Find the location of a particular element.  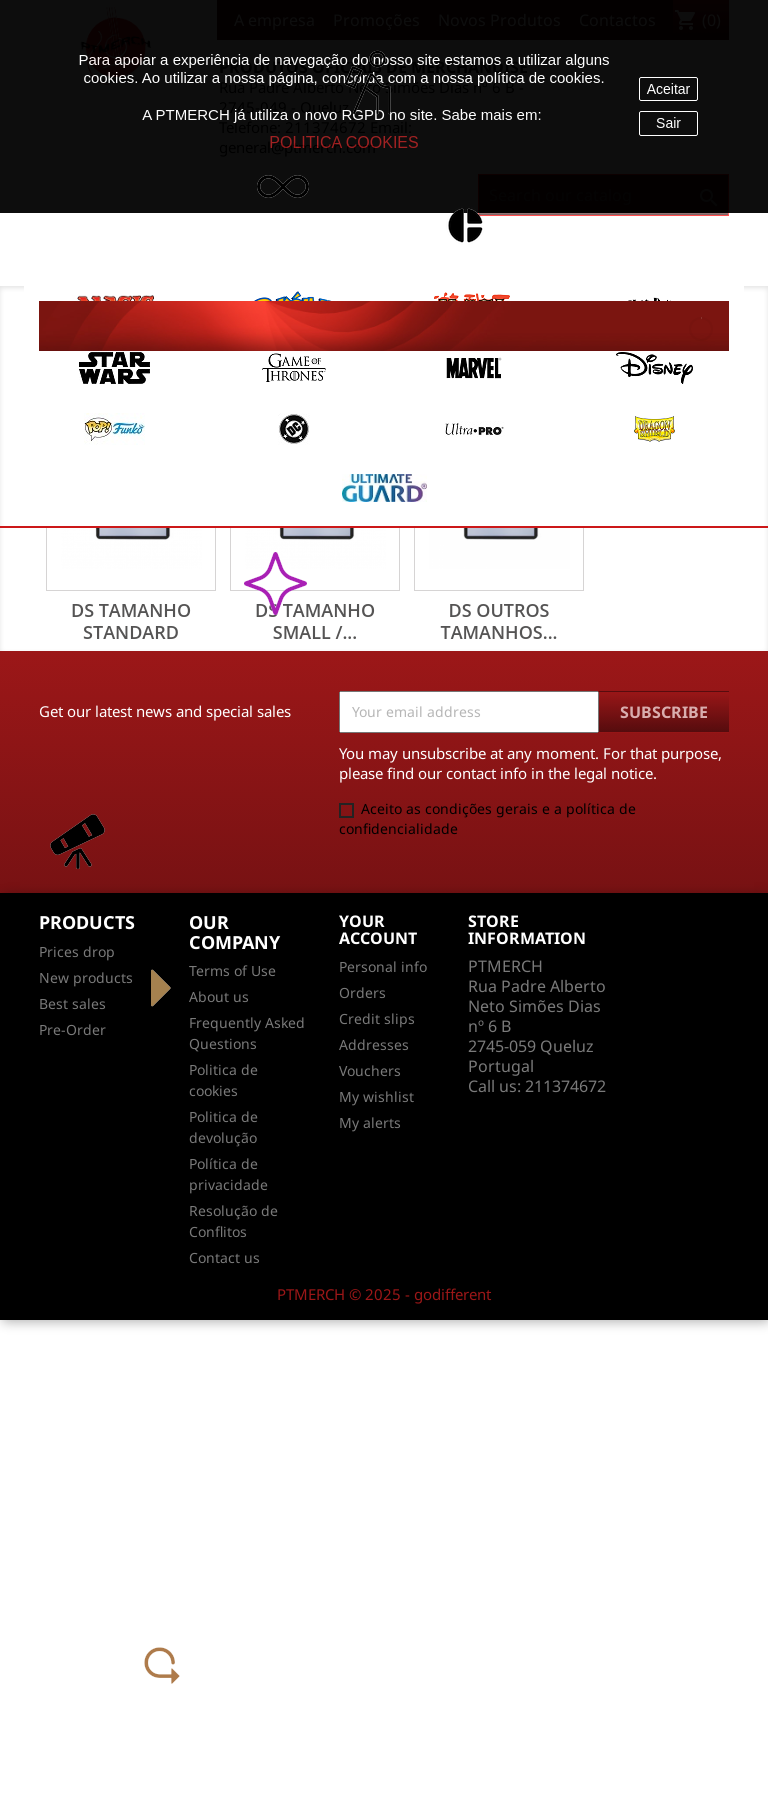

repeat or iterate through items is located at coordinates (161, 1664).